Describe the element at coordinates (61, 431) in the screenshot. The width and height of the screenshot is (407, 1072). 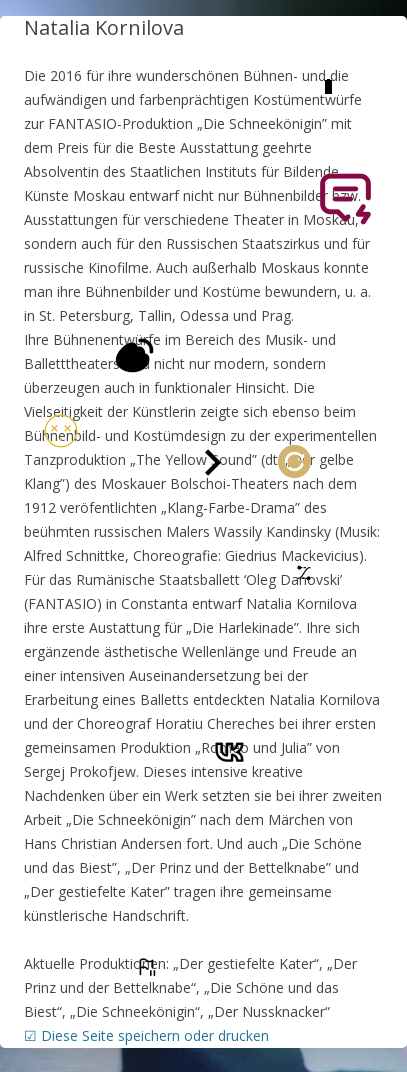
I see `indicates an error or failed action` at that location.